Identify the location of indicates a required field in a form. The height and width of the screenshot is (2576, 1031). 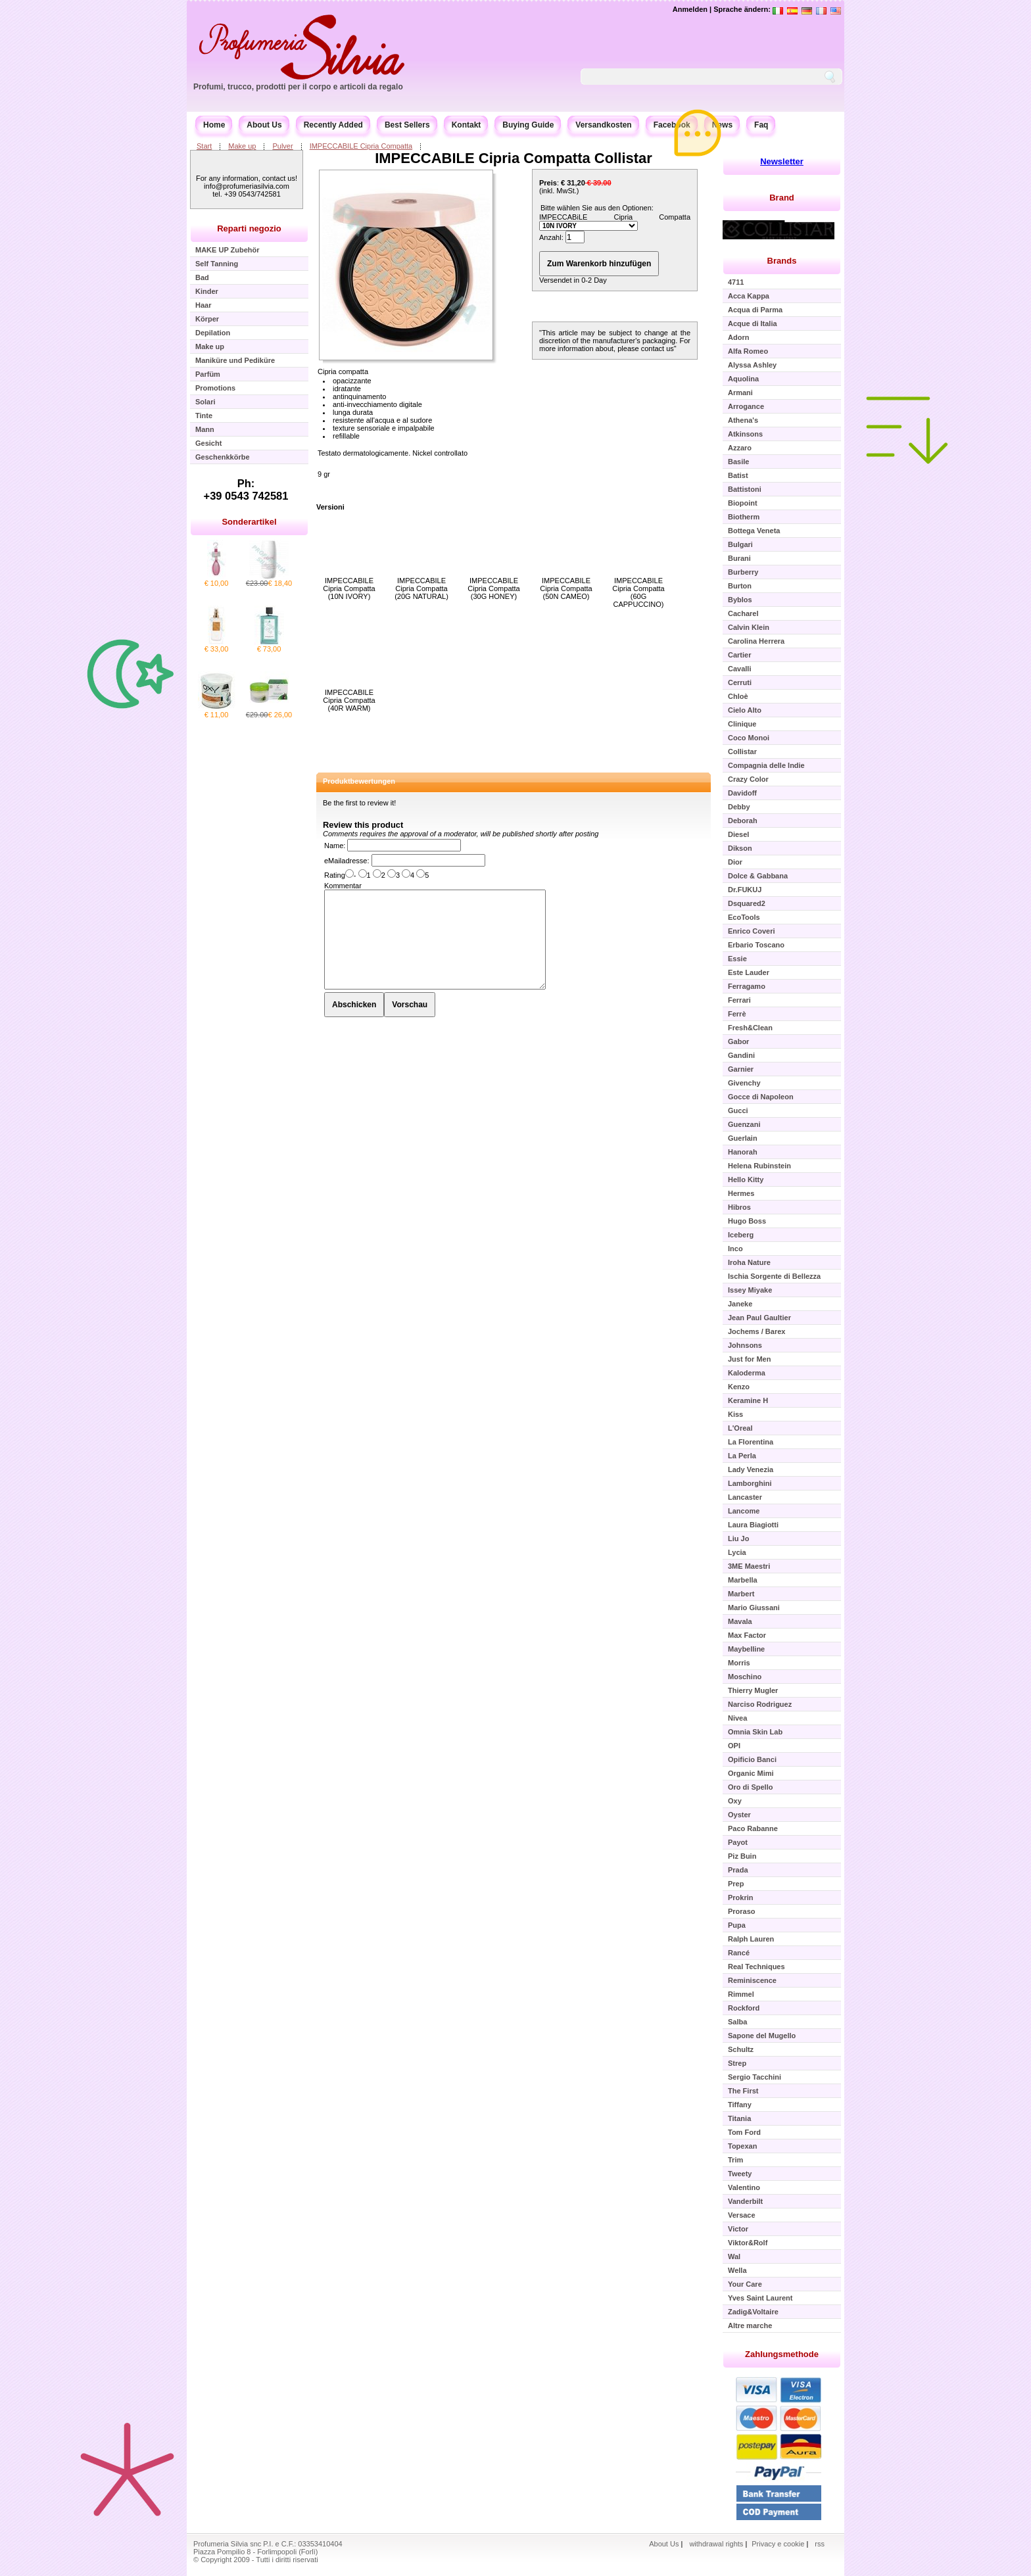
(127, 2473).